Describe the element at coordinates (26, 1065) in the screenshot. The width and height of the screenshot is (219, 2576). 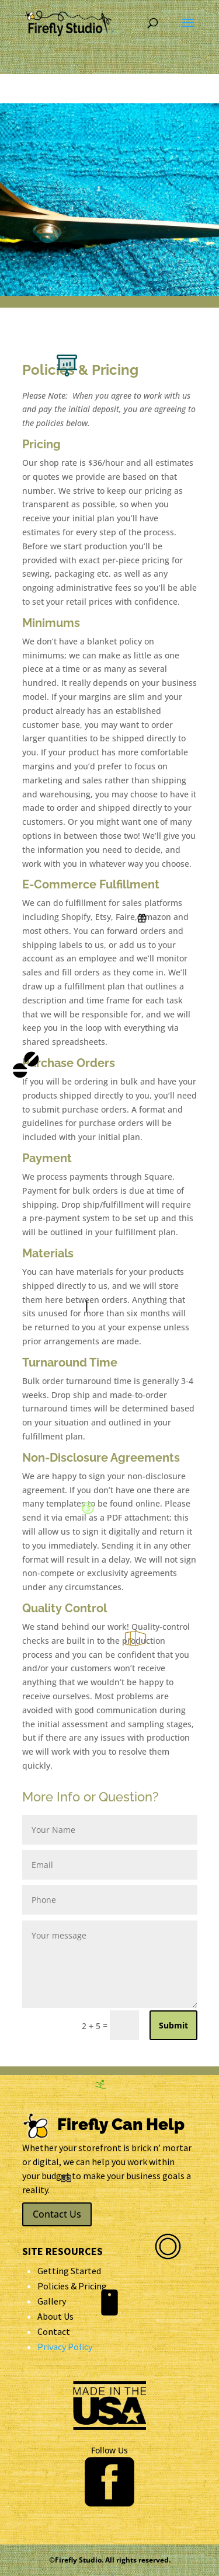
I see `access medication or pharmacy information` at that location.